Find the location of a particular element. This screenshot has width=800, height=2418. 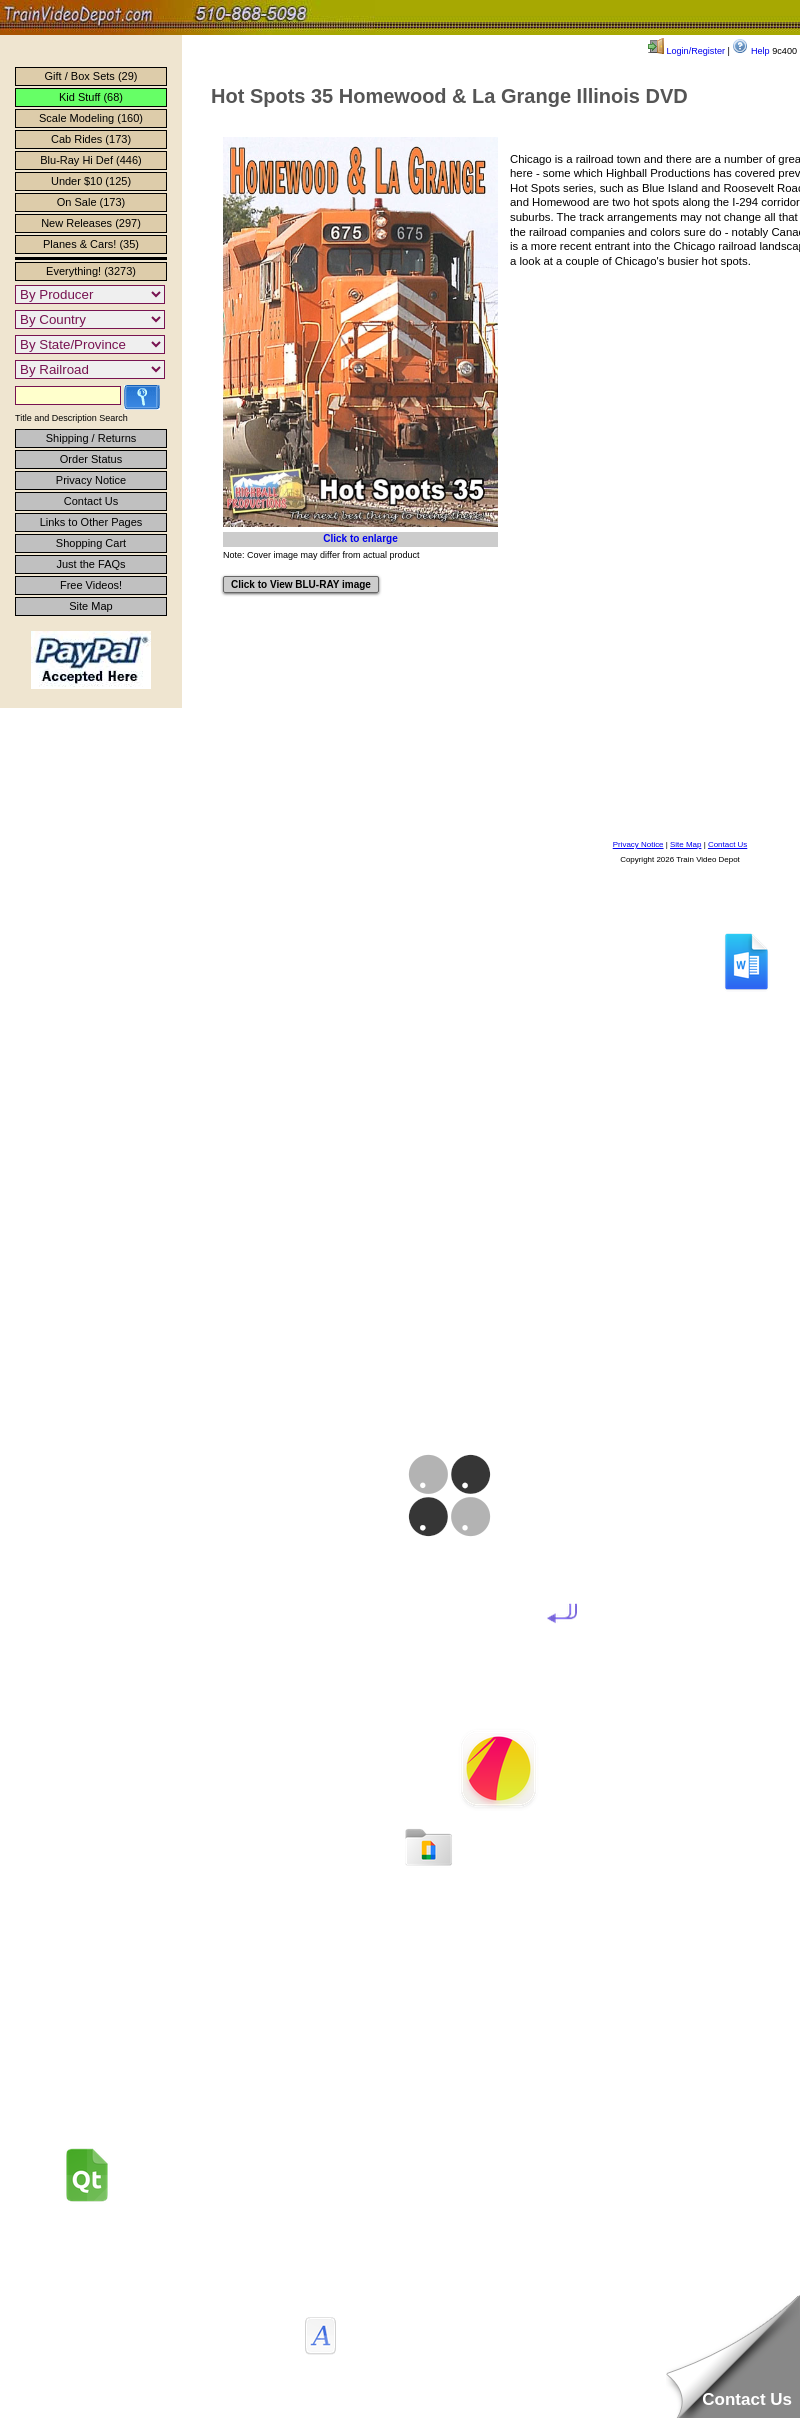

a QML source code file is located at coordinates (87, 2175).